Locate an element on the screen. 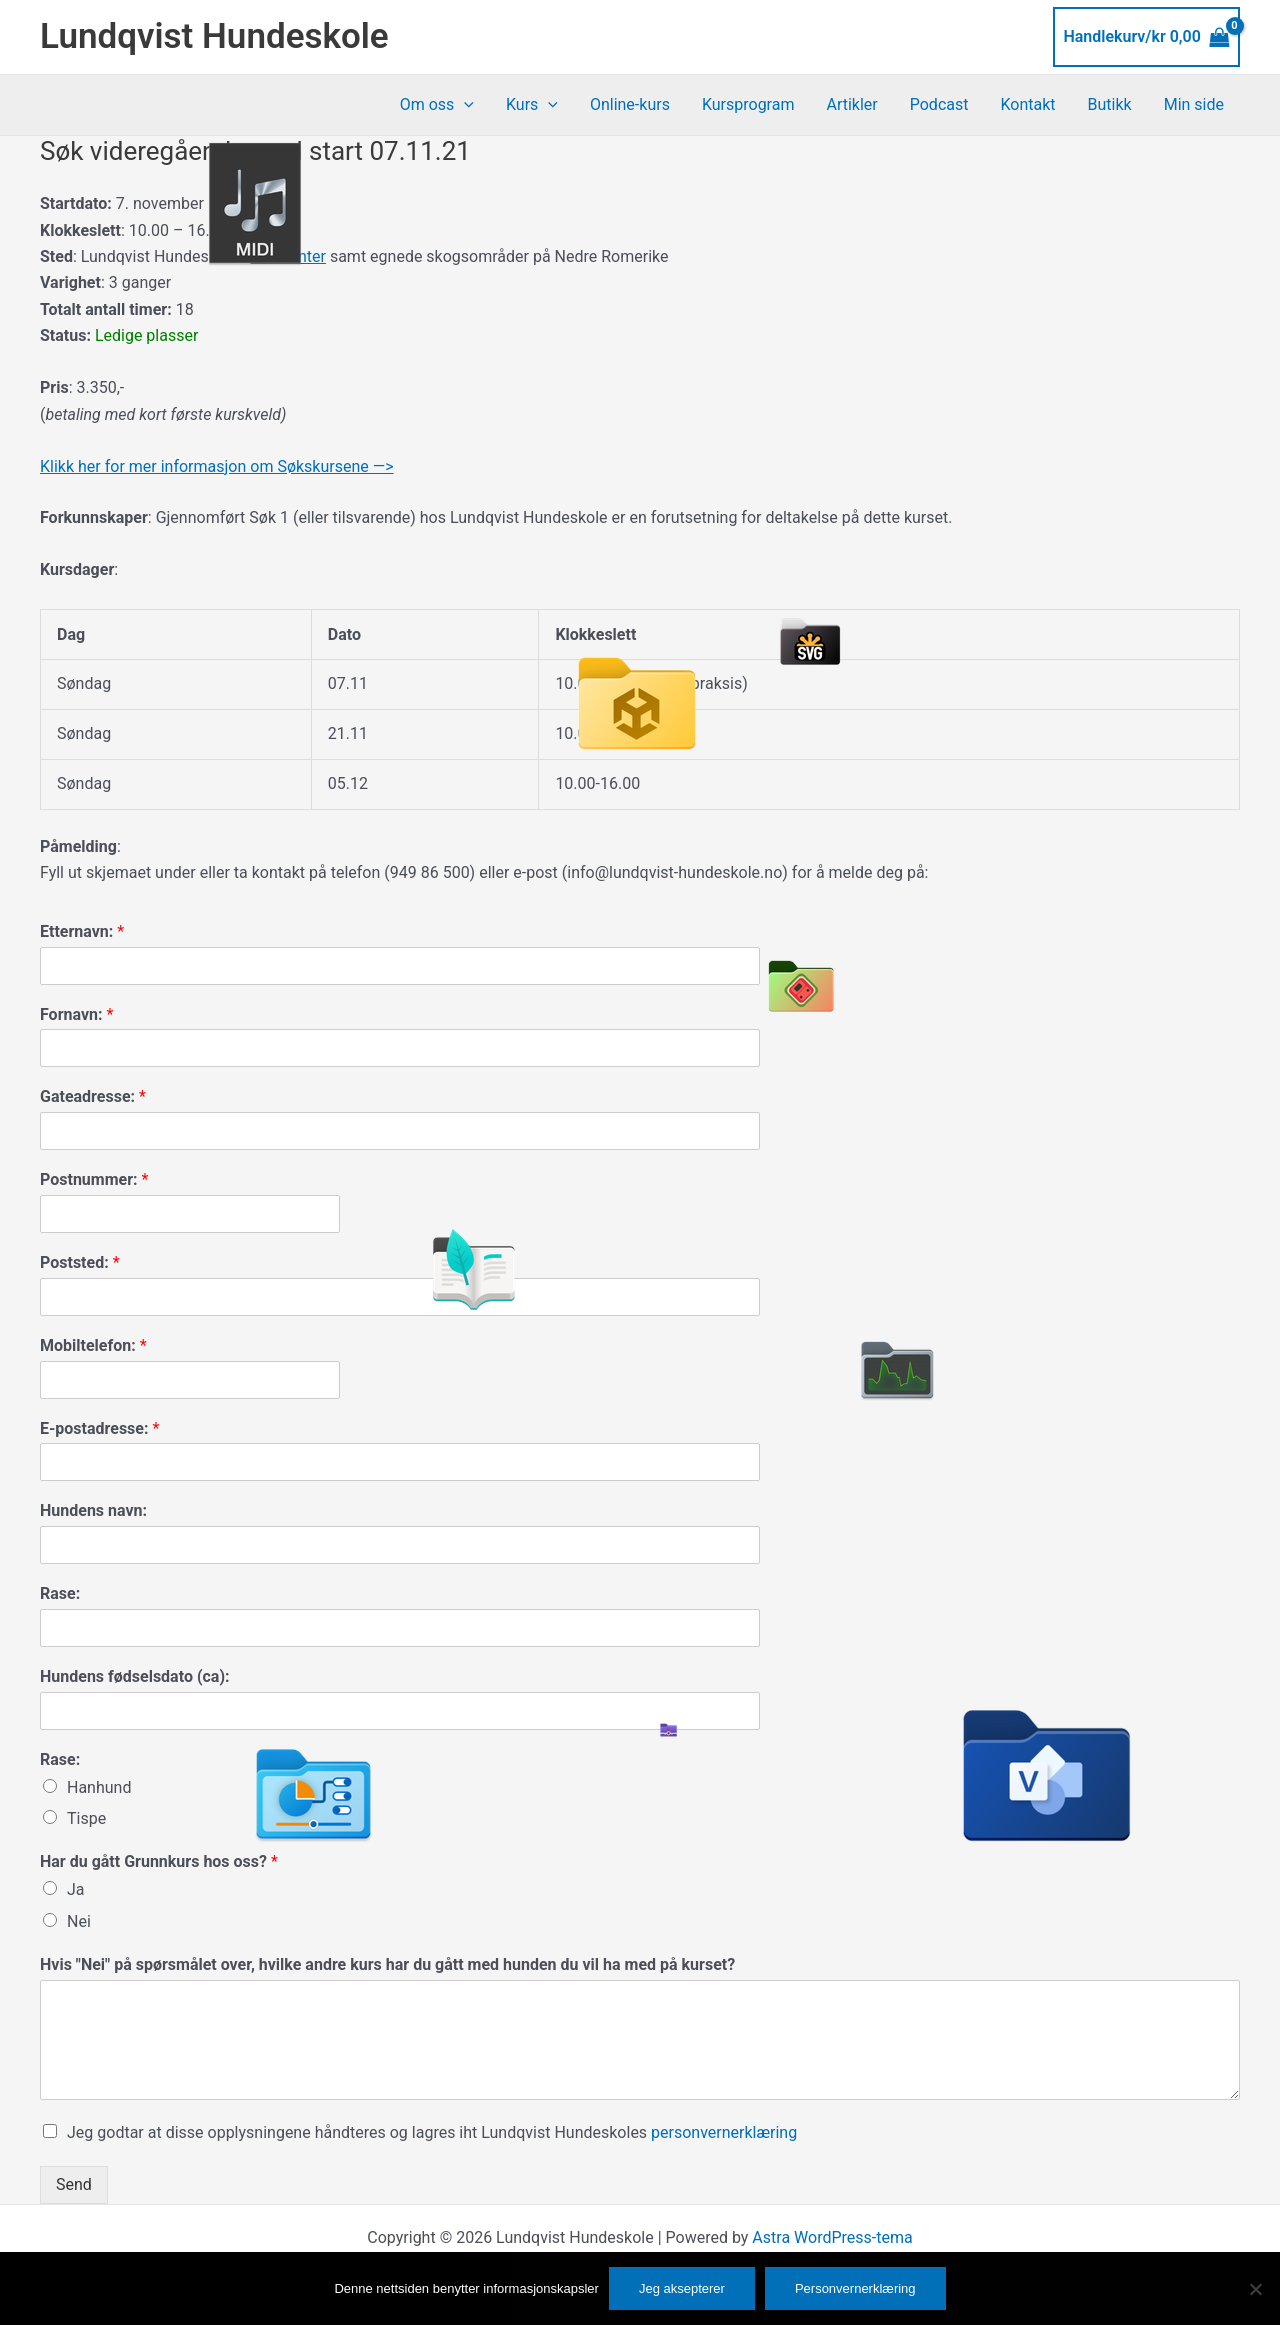  folder for Pokémon Team Rocket collection or fan content is located at coordinates (668, 1730).